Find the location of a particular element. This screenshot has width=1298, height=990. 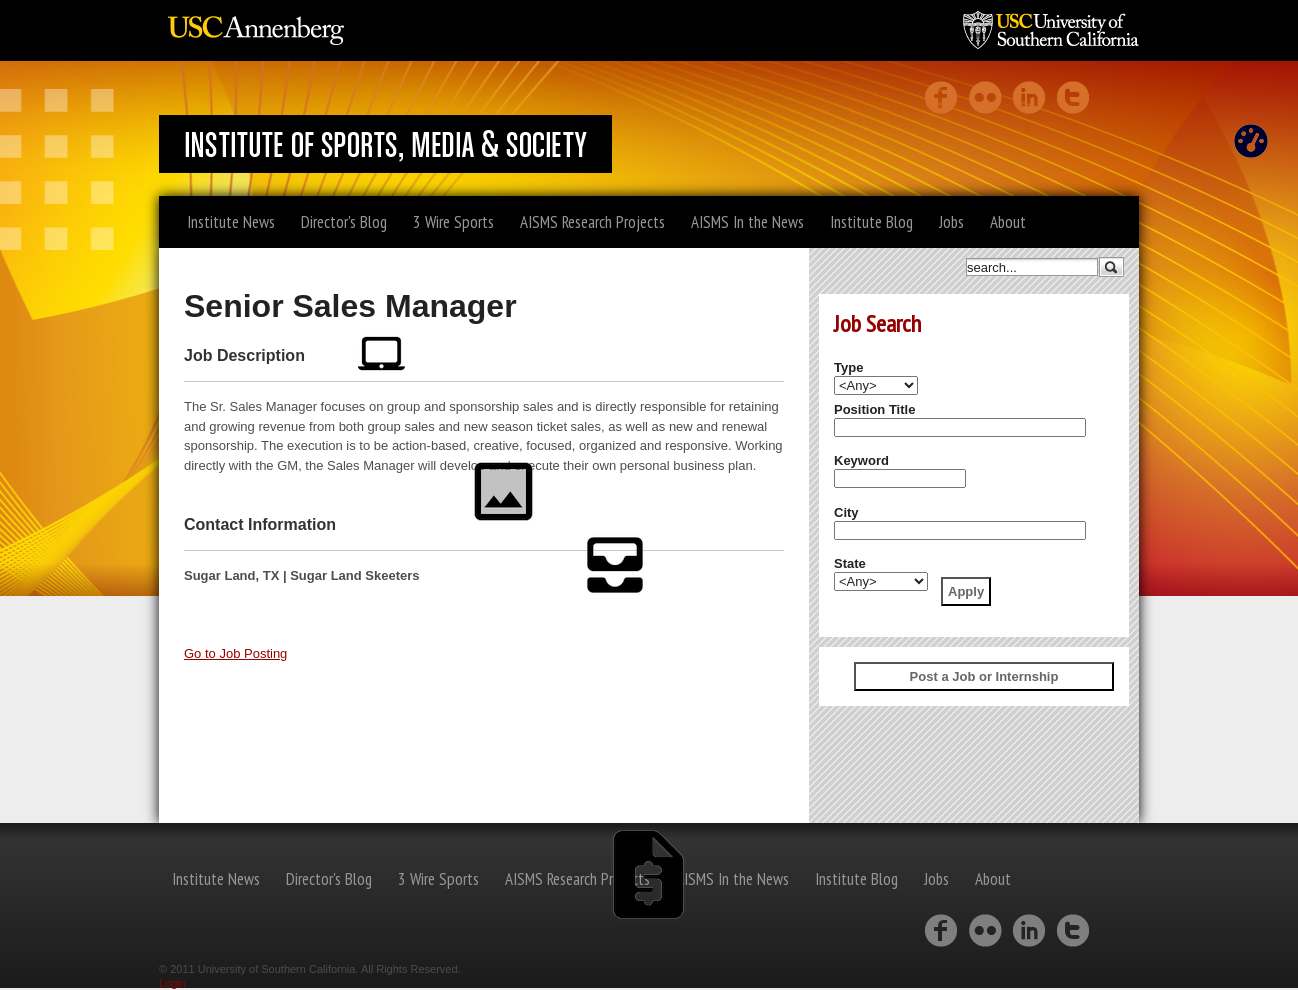

view image or photo is located at coordinates (503, 491).